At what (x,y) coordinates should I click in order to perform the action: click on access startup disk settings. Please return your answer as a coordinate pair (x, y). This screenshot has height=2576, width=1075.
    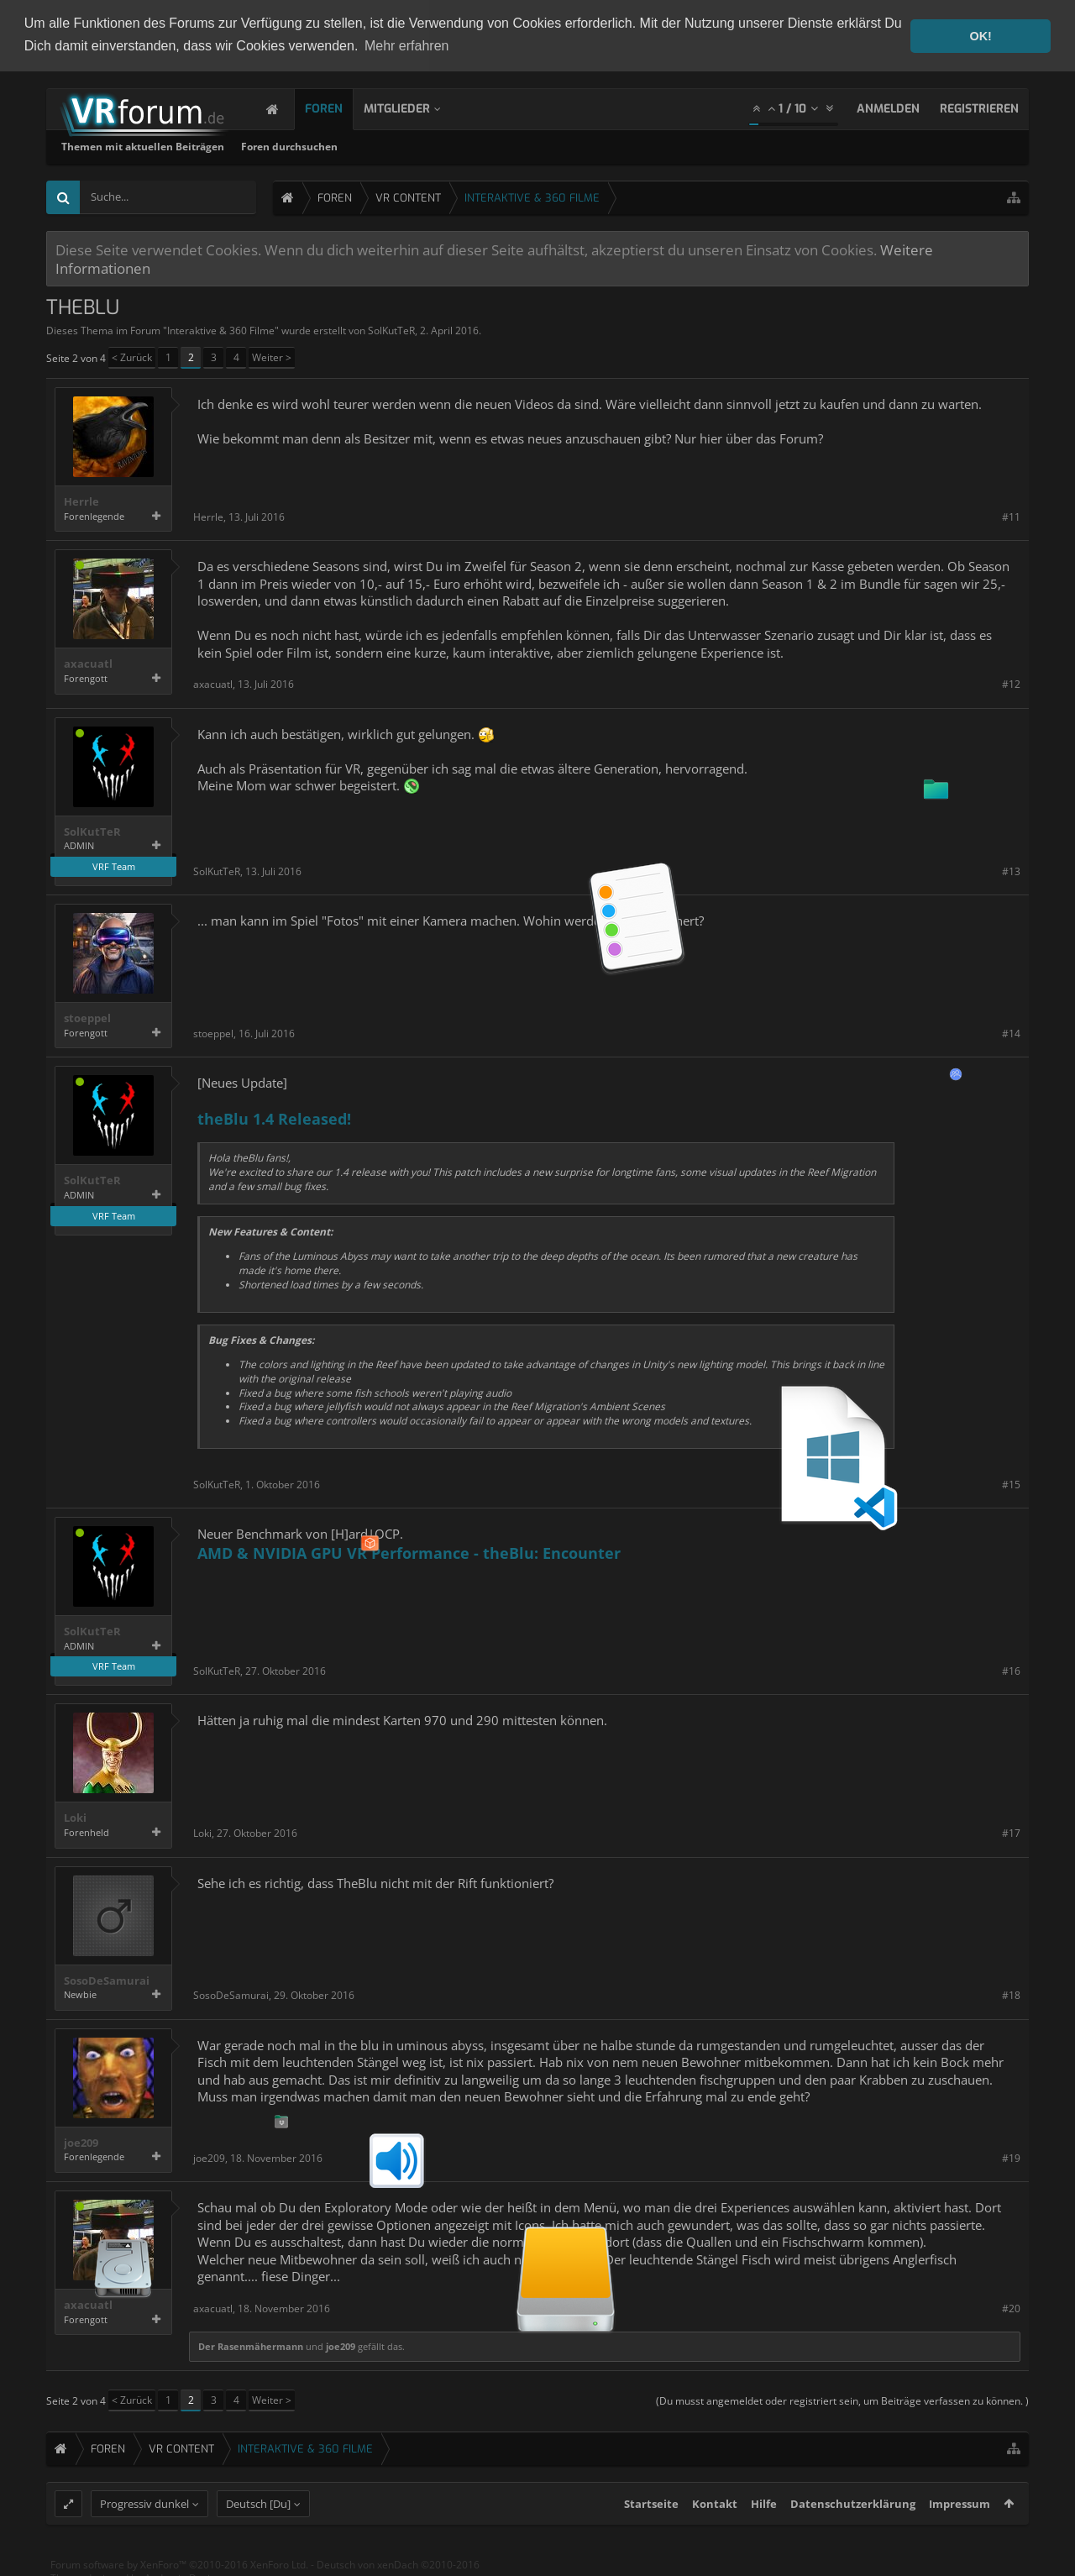
    Looking at the image, I should click on (123, 2269).